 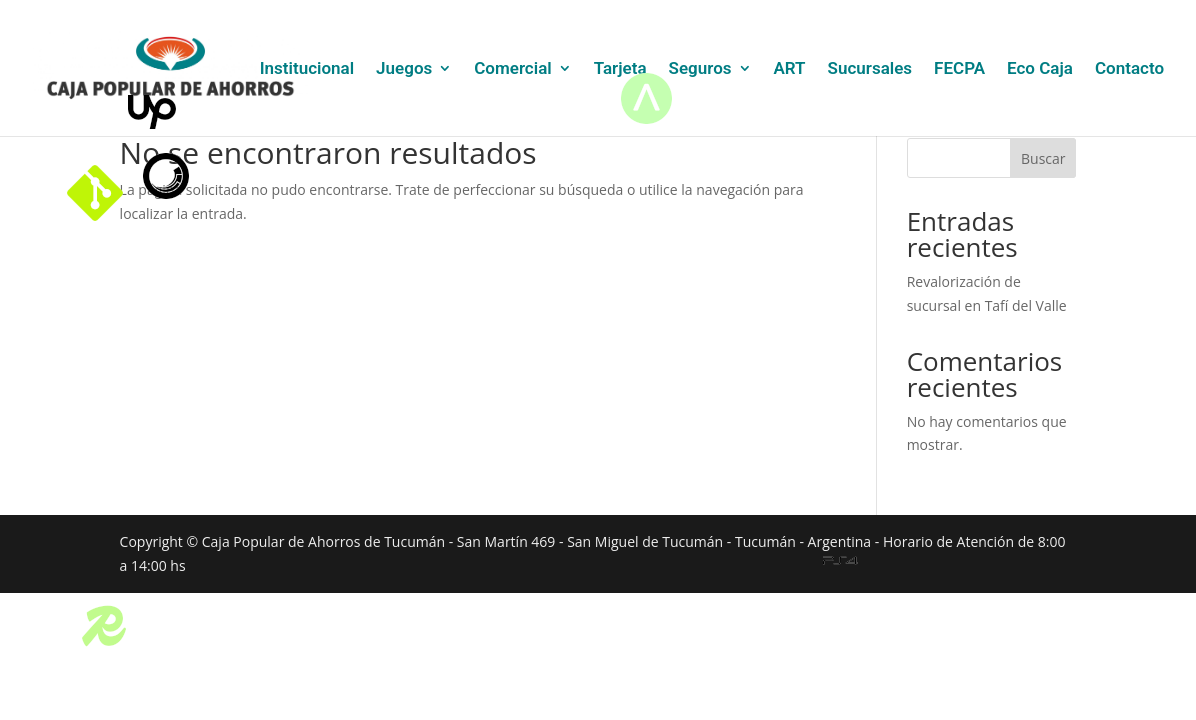 I want to click on sitecore branding or logo identifier, so click(x=166, y=176).